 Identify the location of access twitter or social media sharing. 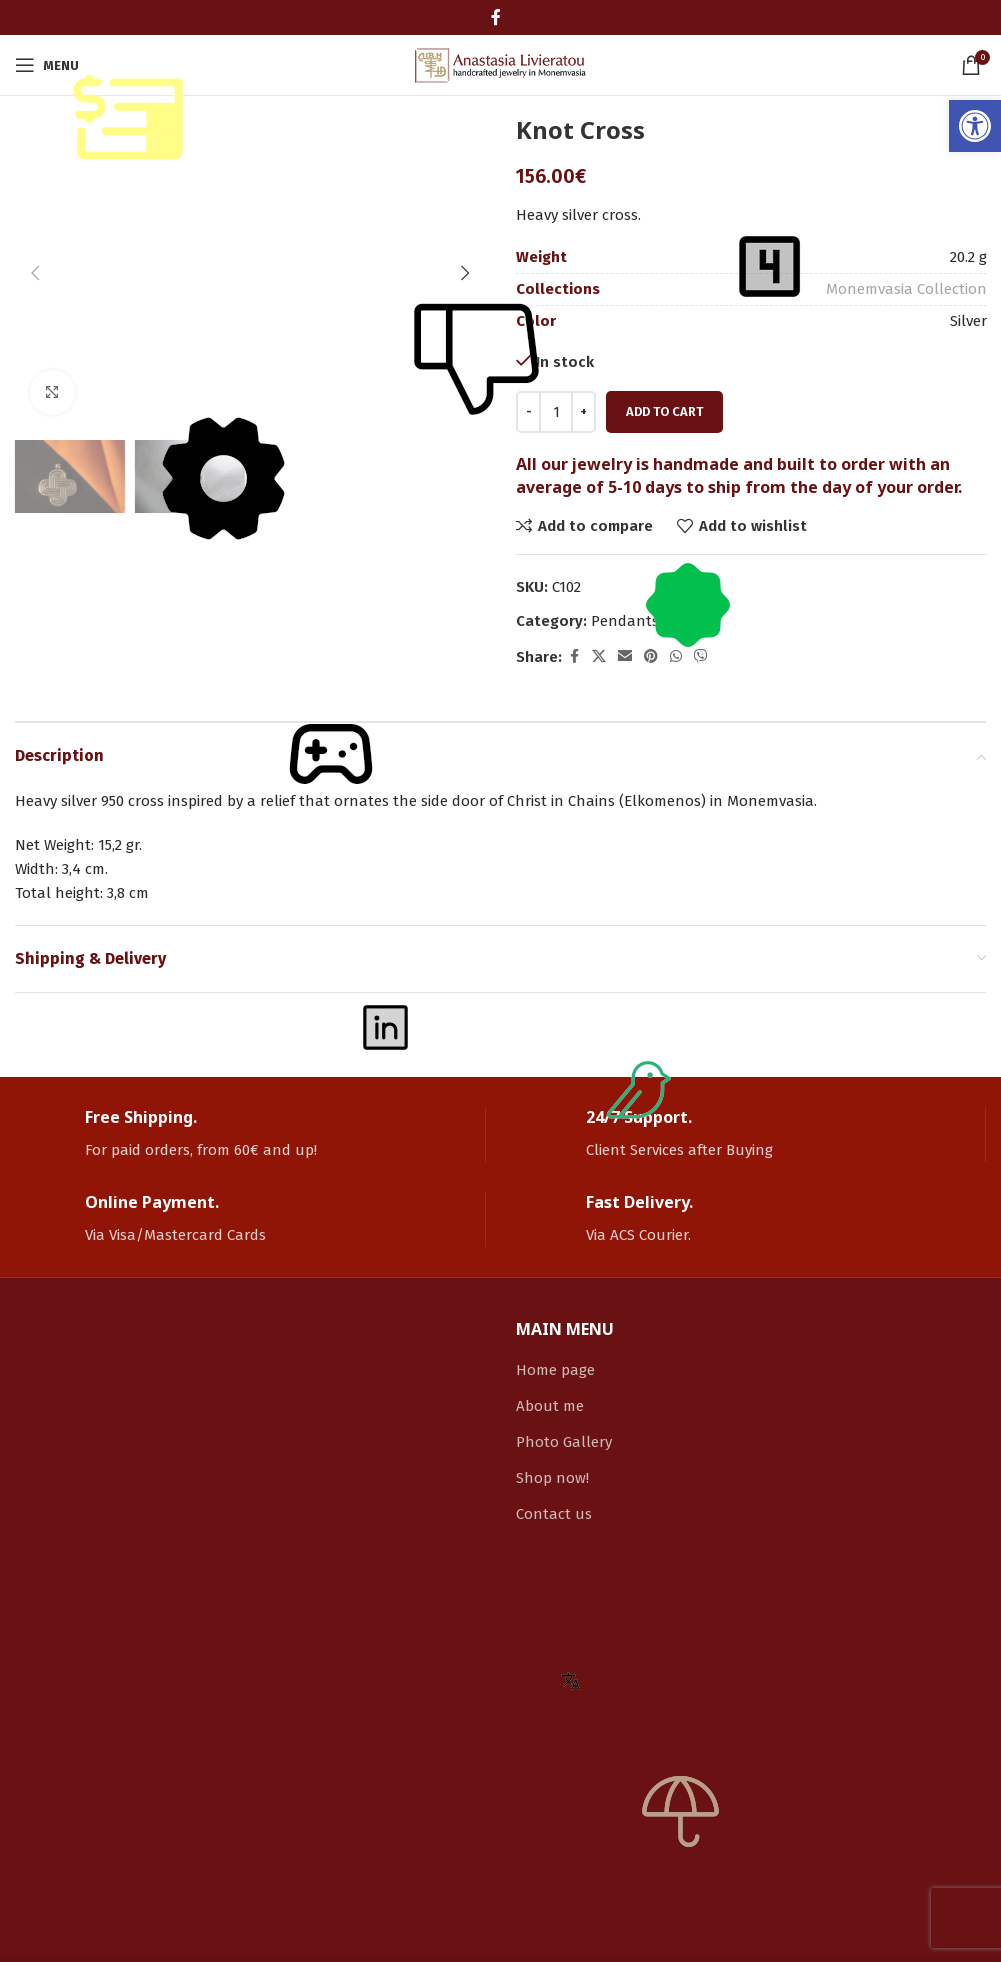
(640, 1092).